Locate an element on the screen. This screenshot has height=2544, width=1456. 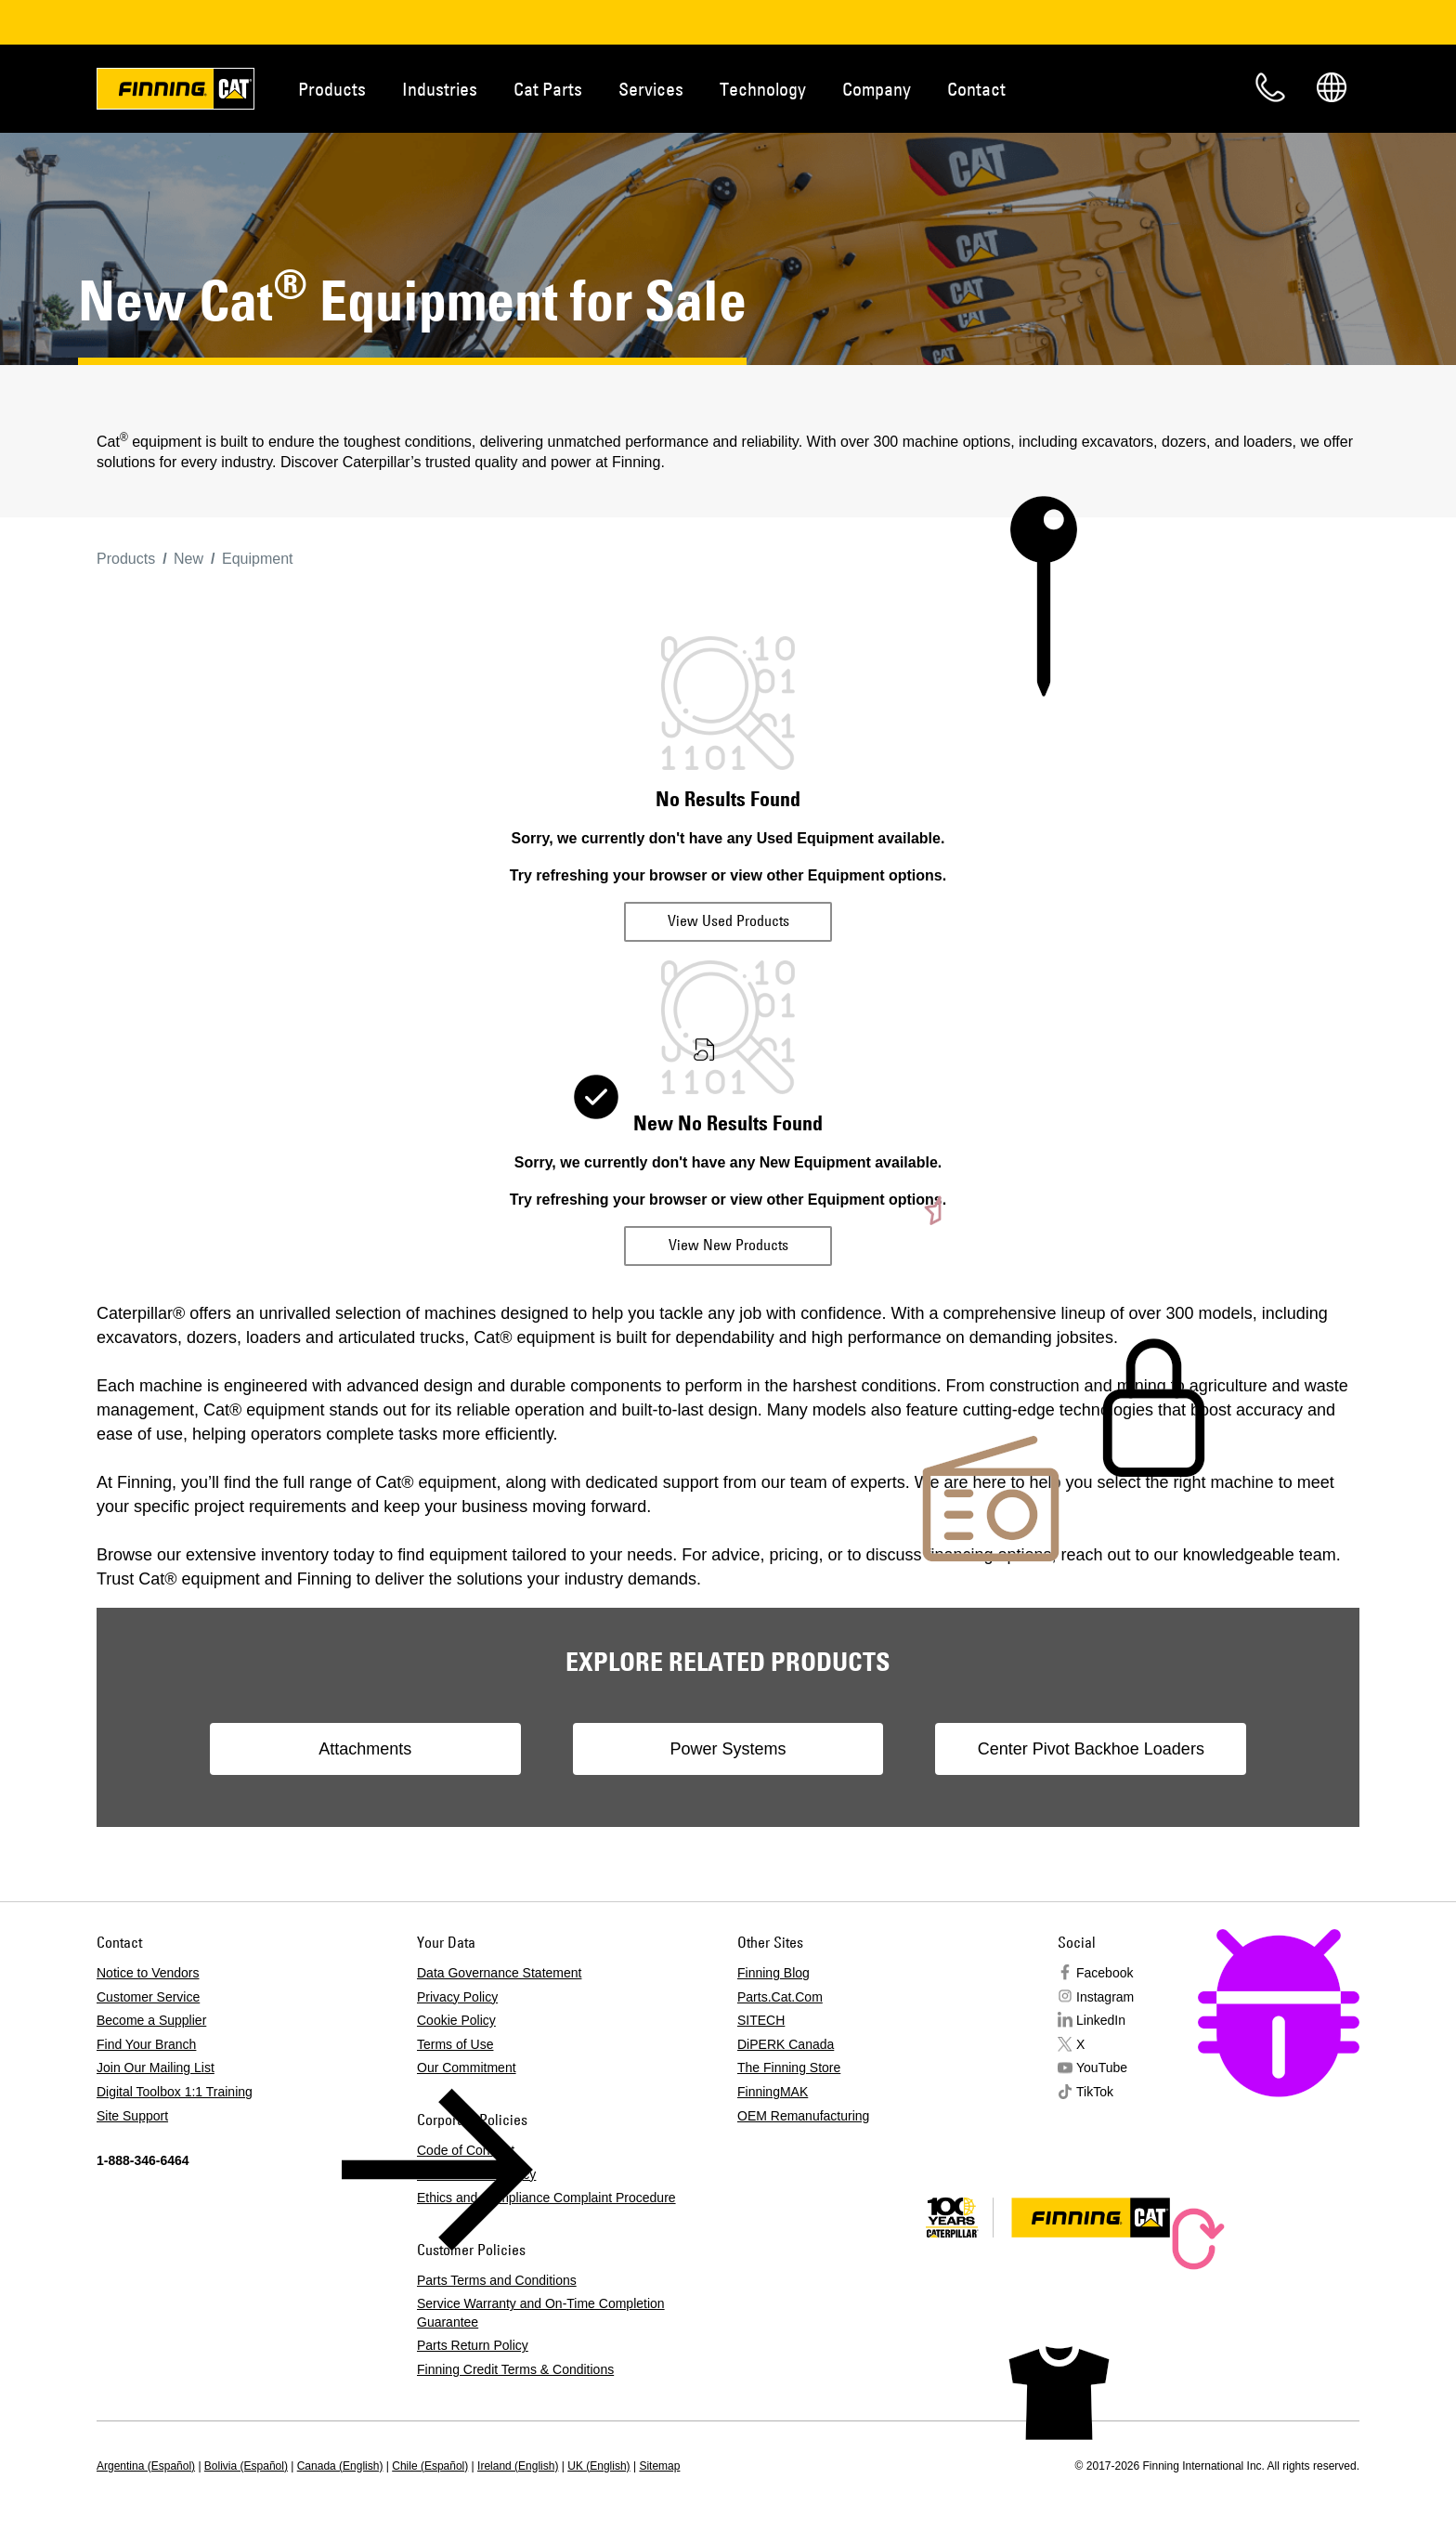
pin an item to keep it visible is located at coordinates (1044, 596).